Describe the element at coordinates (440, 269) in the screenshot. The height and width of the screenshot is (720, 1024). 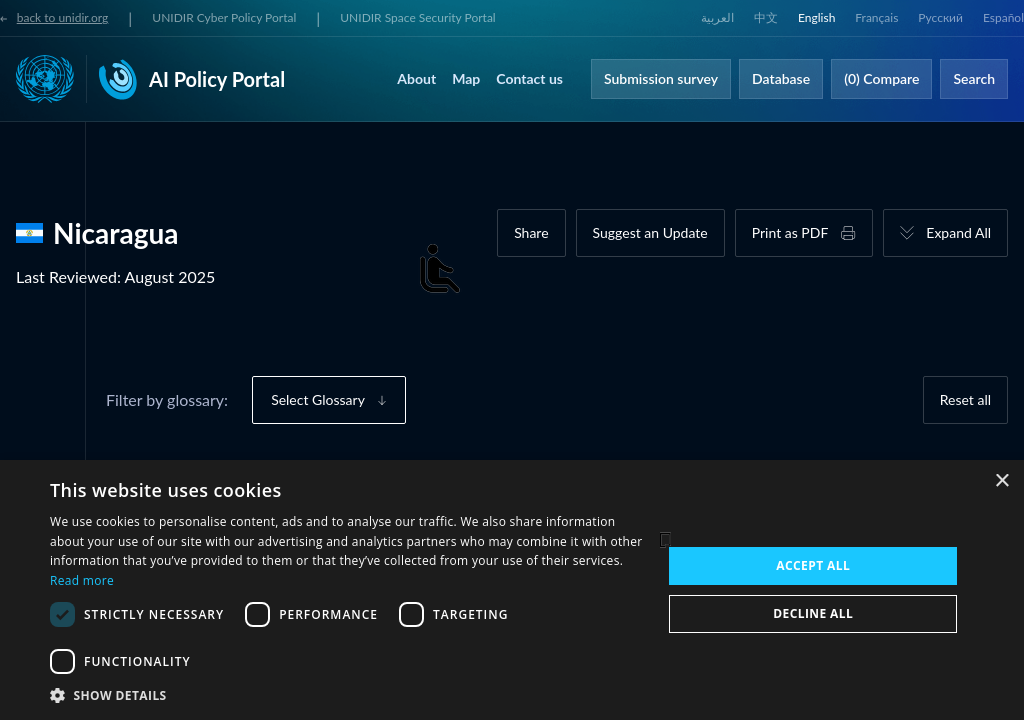
I see `indicates seat recline is available` at that location.